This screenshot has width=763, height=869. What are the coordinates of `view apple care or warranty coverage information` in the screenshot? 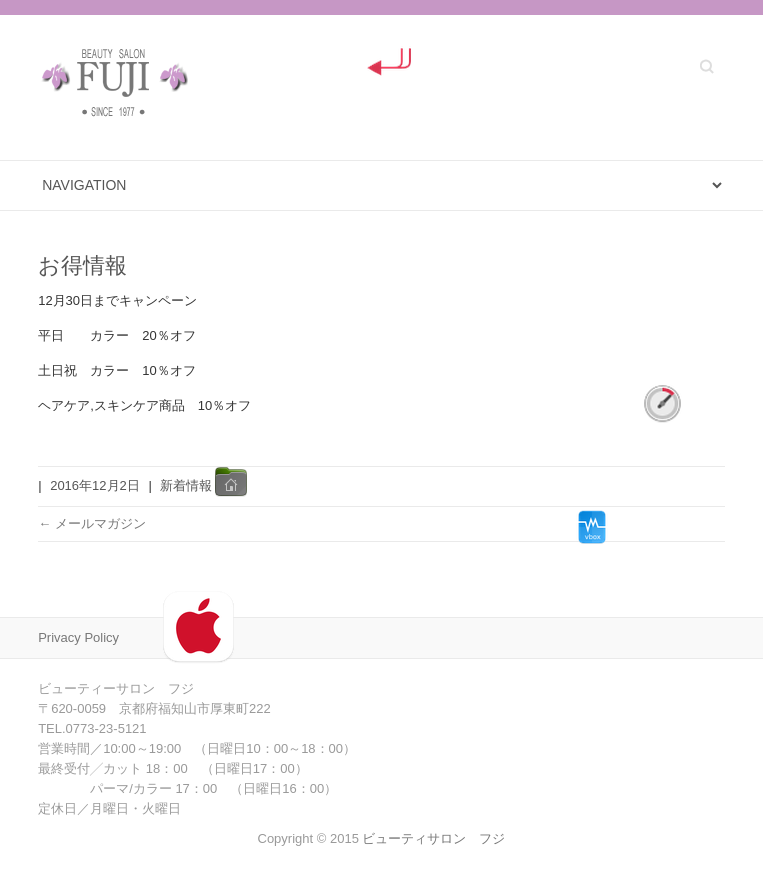 It's located at (198, 626).